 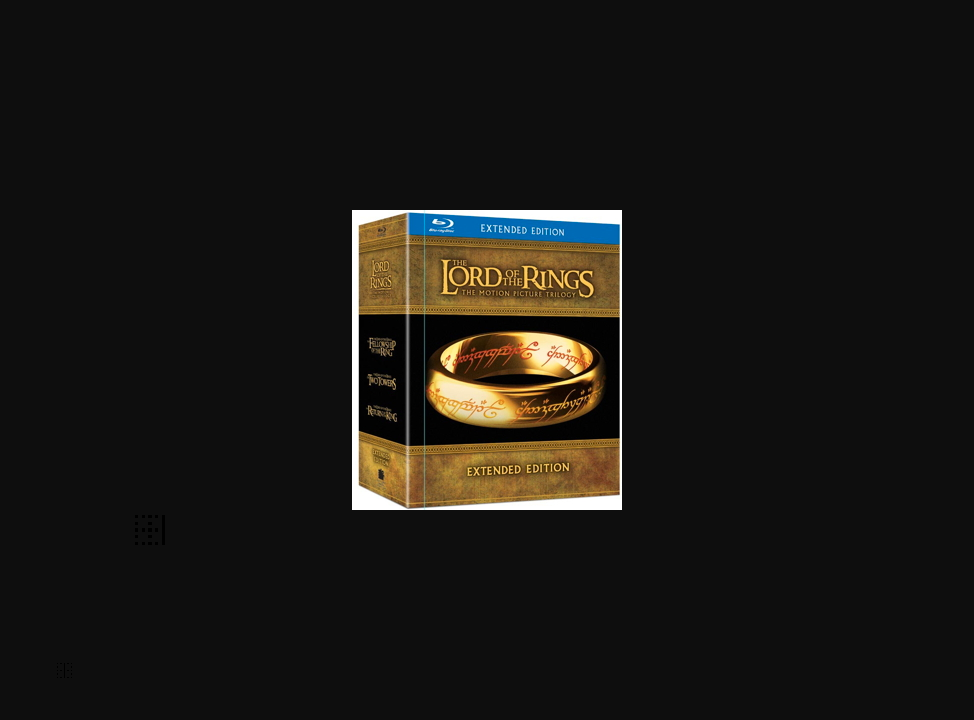 I want to click on apply border to the right edge of a cell or selection, so click(x=150, y=530).